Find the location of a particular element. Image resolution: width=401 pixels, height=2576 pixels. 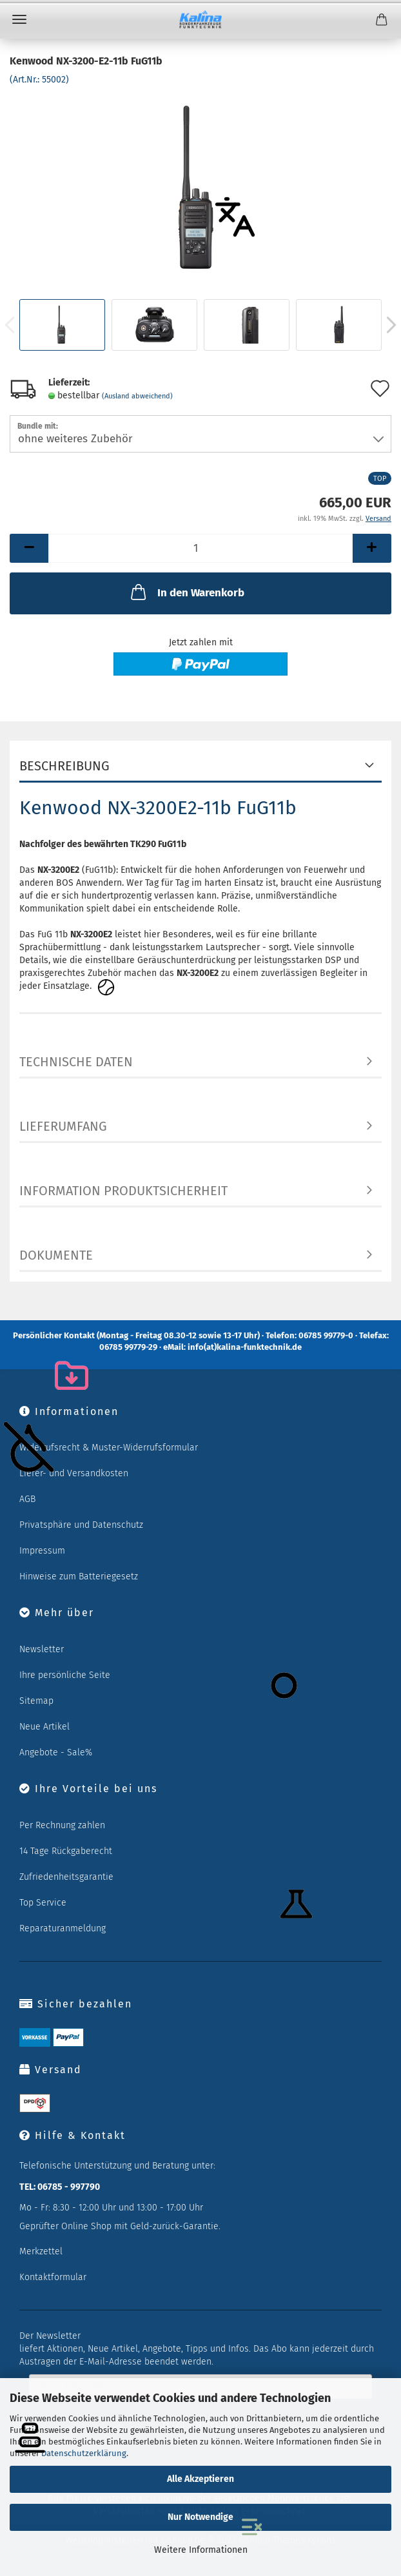

align objects to the bottom edge is located at coordinates (30, 2437).